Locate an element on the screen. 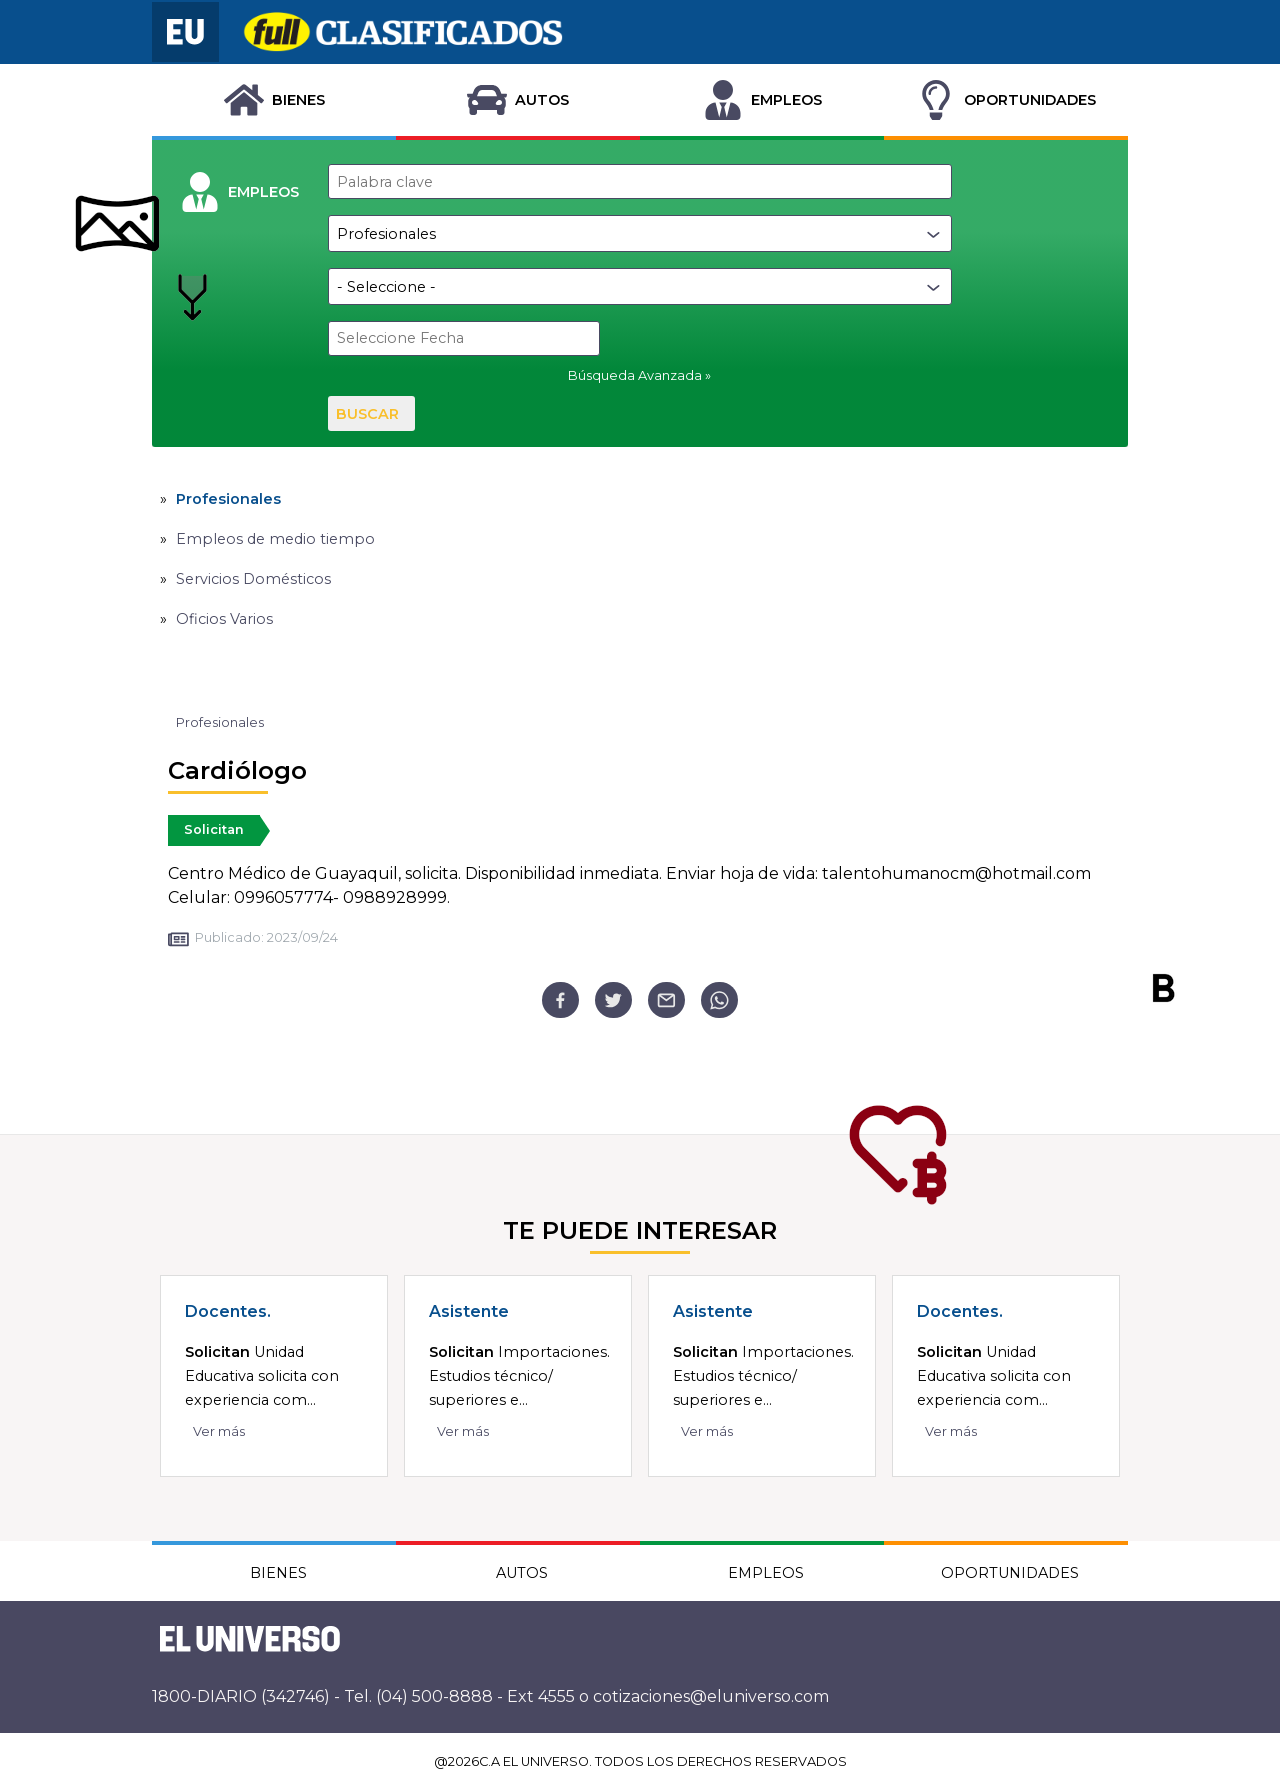 The width and height of the screenshot is (1280, 1791). merge branches or items together is located at coordinates (192, 295).